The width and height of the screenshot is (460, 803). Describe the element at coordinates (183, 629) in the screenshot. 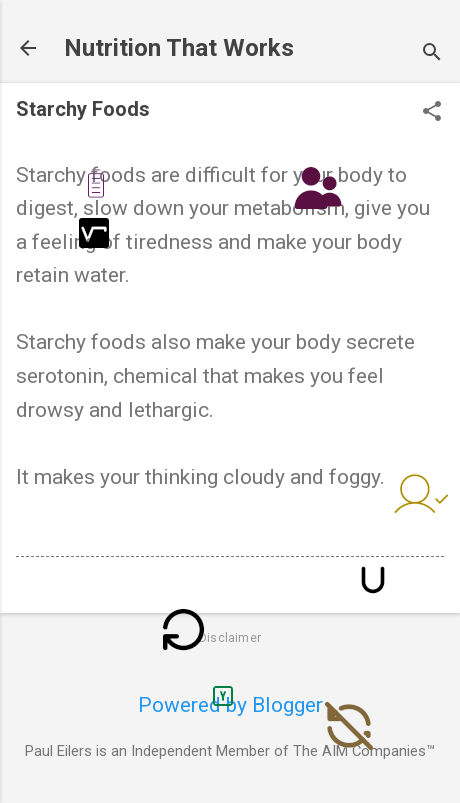

I see `rotate image or content clockwise` at that location.